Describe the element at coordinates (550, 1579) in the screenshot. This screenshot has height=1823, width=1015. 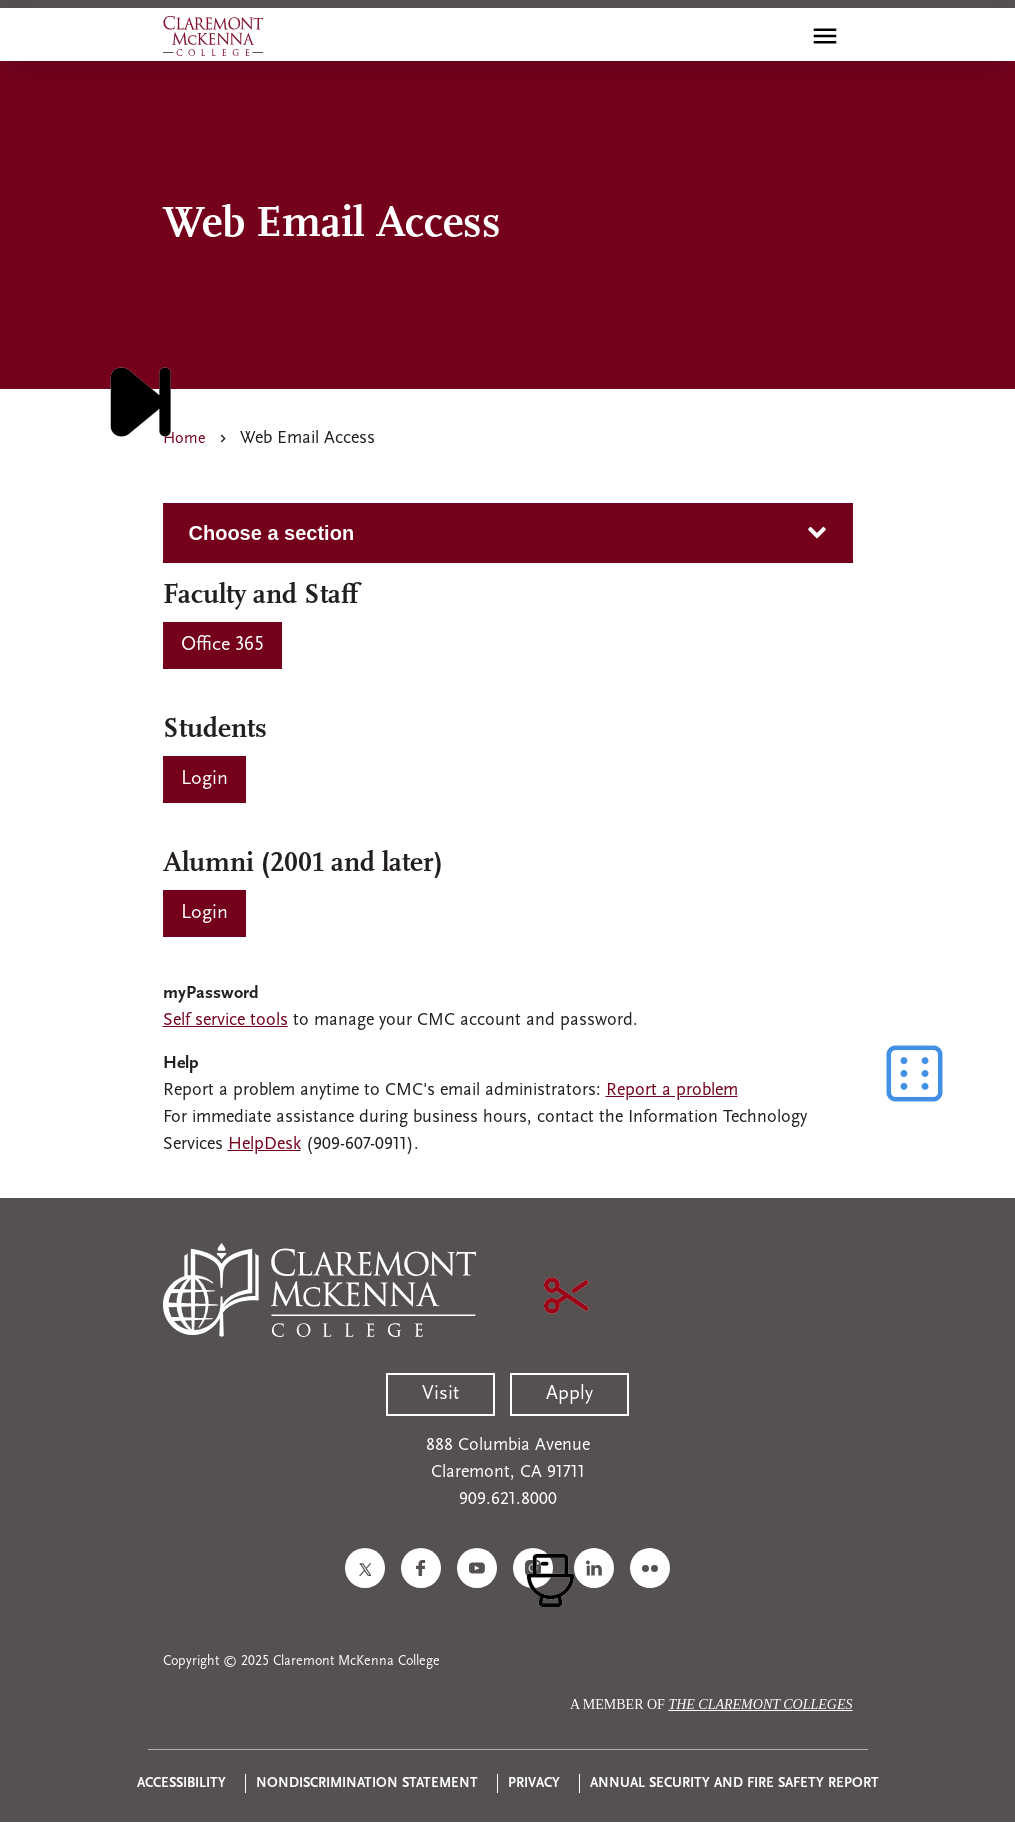
I see `indicates restroom location` at that location.